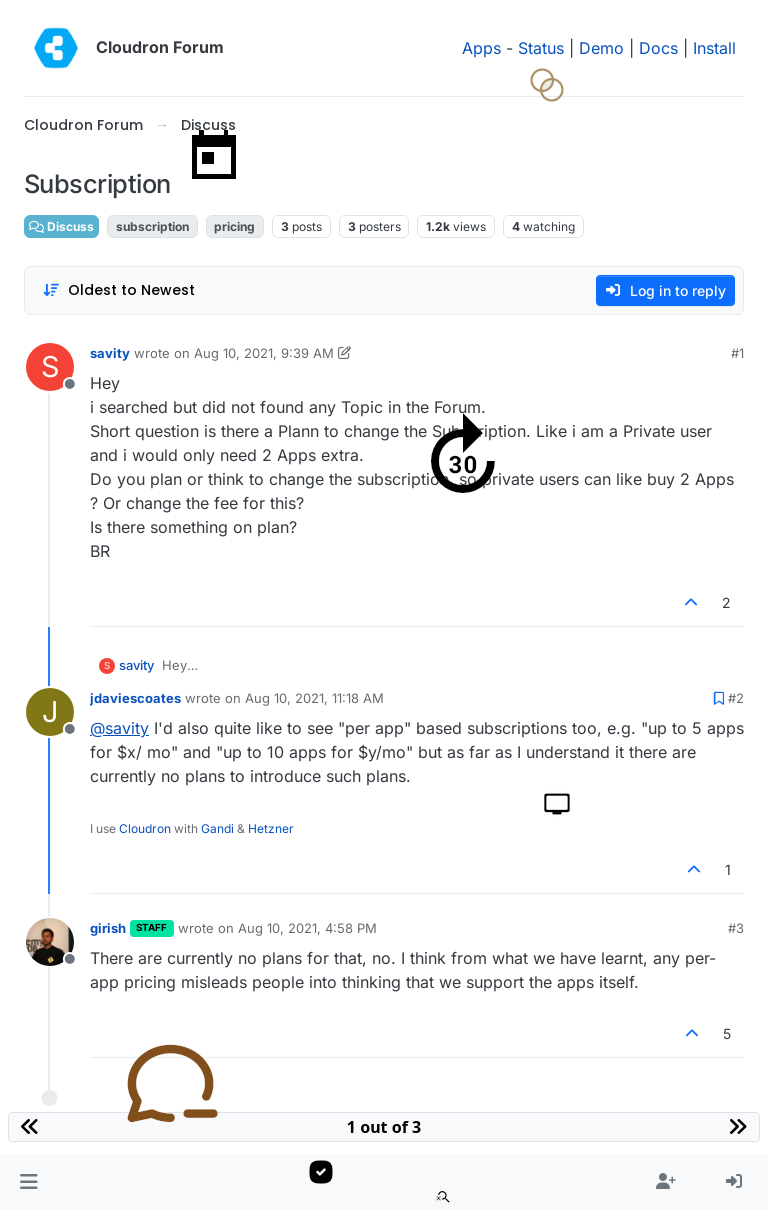  I want to click on skip forward 30 seconds in media playback, so click(463, 457).